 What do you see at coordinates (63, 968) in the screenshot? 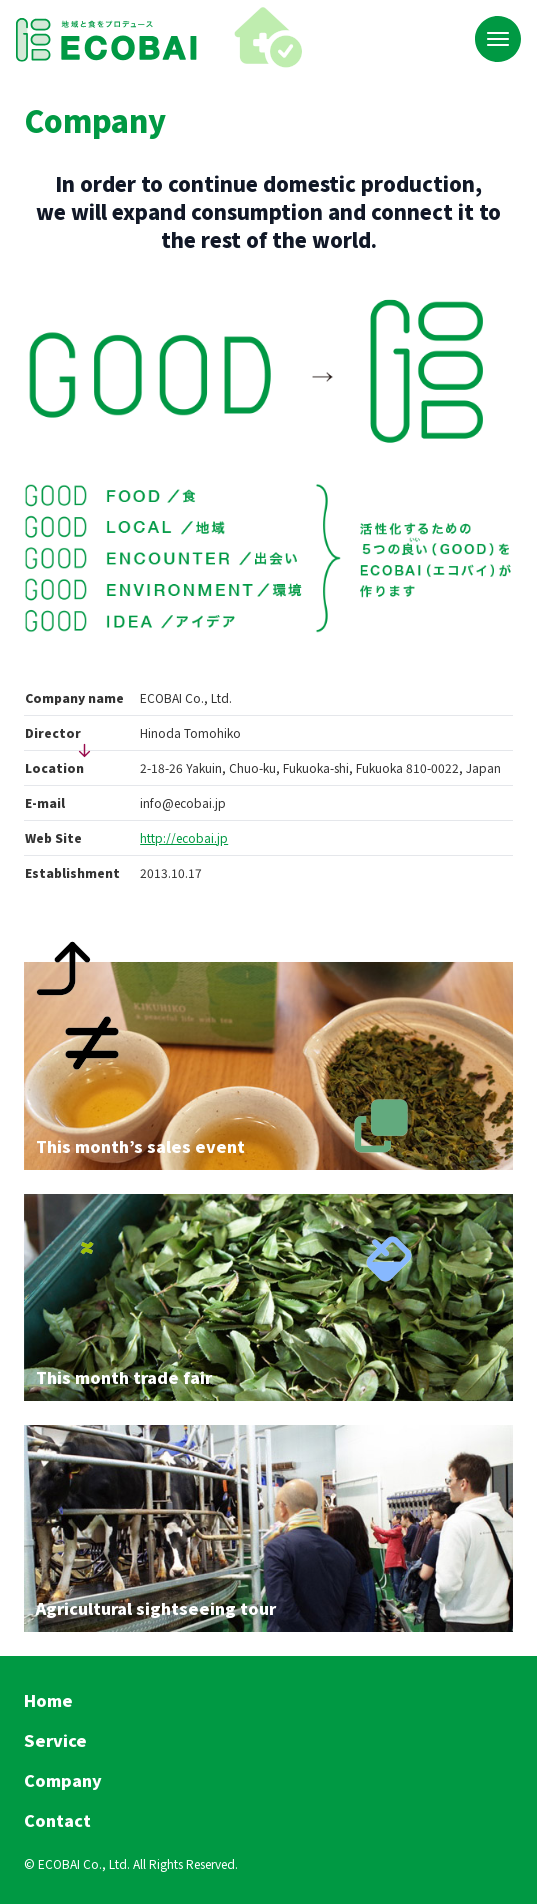
I see `navigate forward and up in a hierarchy` at bounding box center [63, 968].